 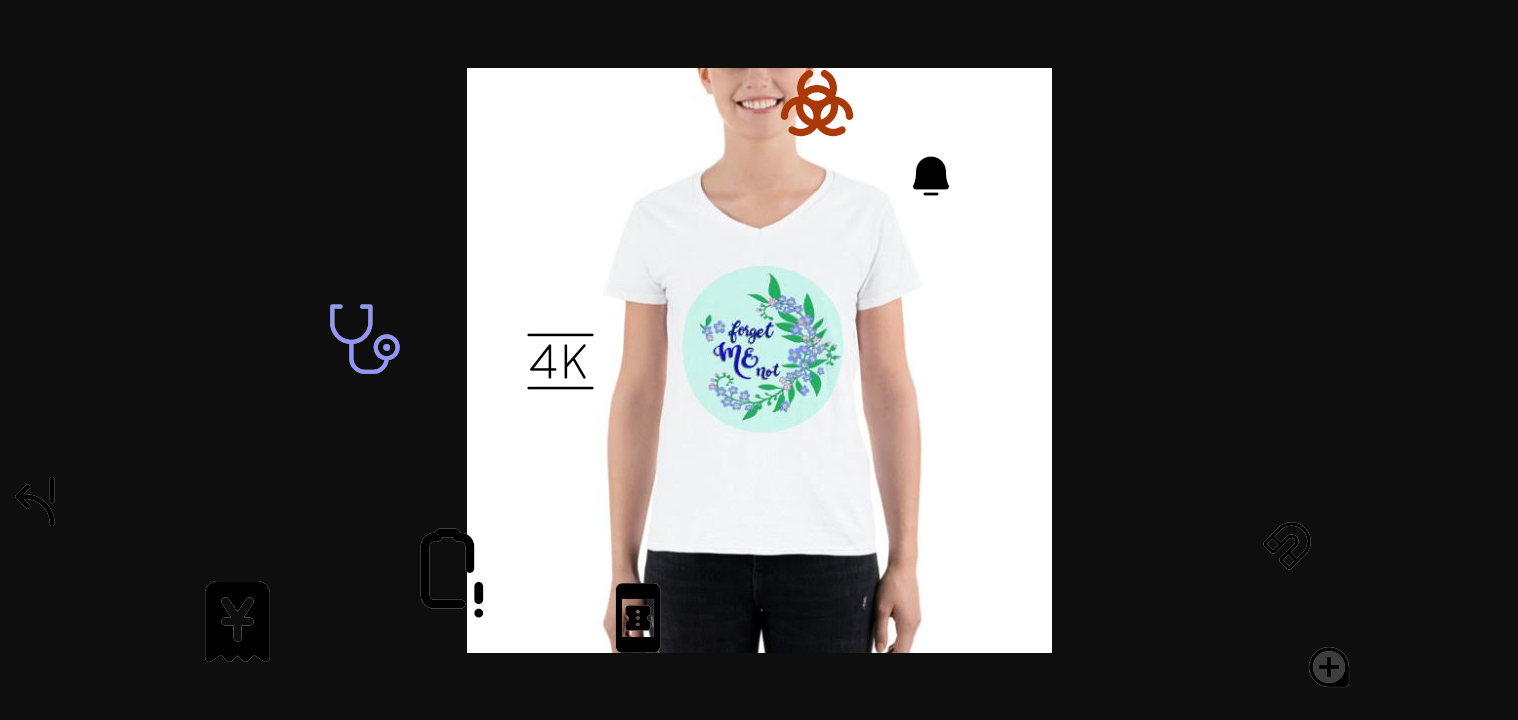 I want to click on view notifications, so click(x=931, y=176).